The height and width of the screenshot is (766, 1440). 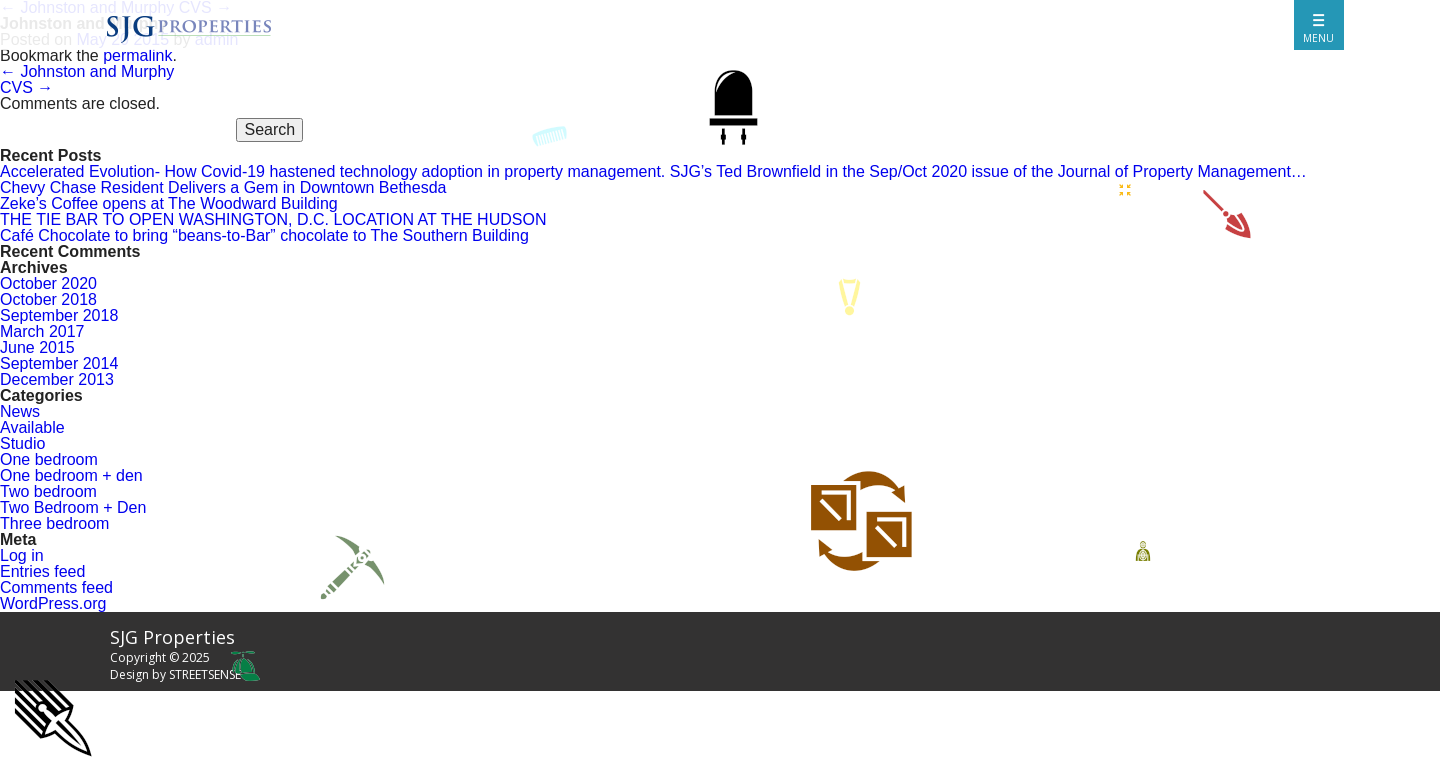 I want to click on access grooming or personal care settings, so click(x=549, y=136).